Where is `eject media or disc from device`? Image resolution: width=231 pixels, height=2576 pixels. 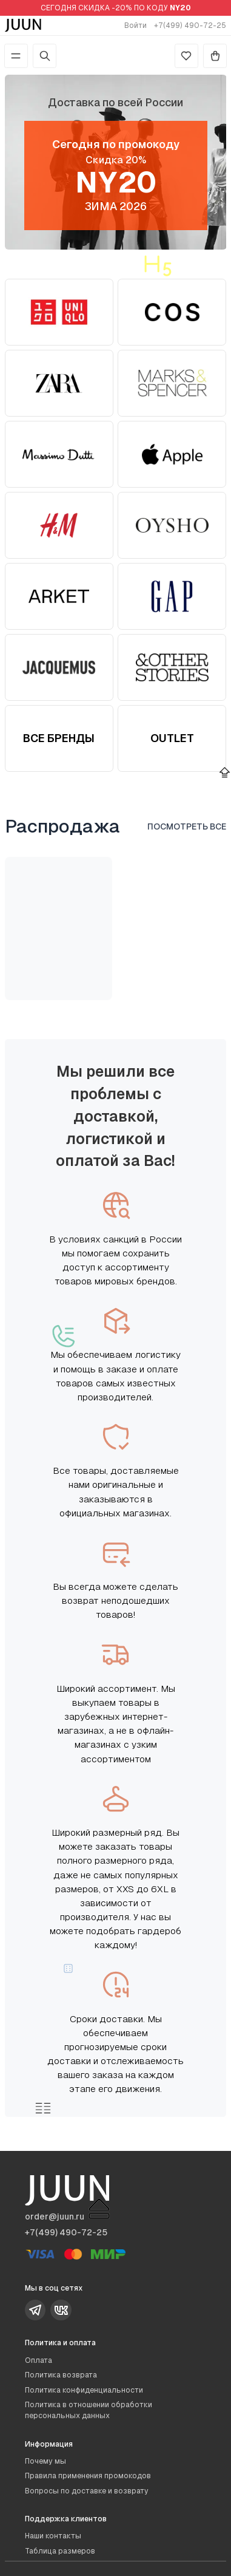 eject media or disc from device is located at coordinates (99, 2210).